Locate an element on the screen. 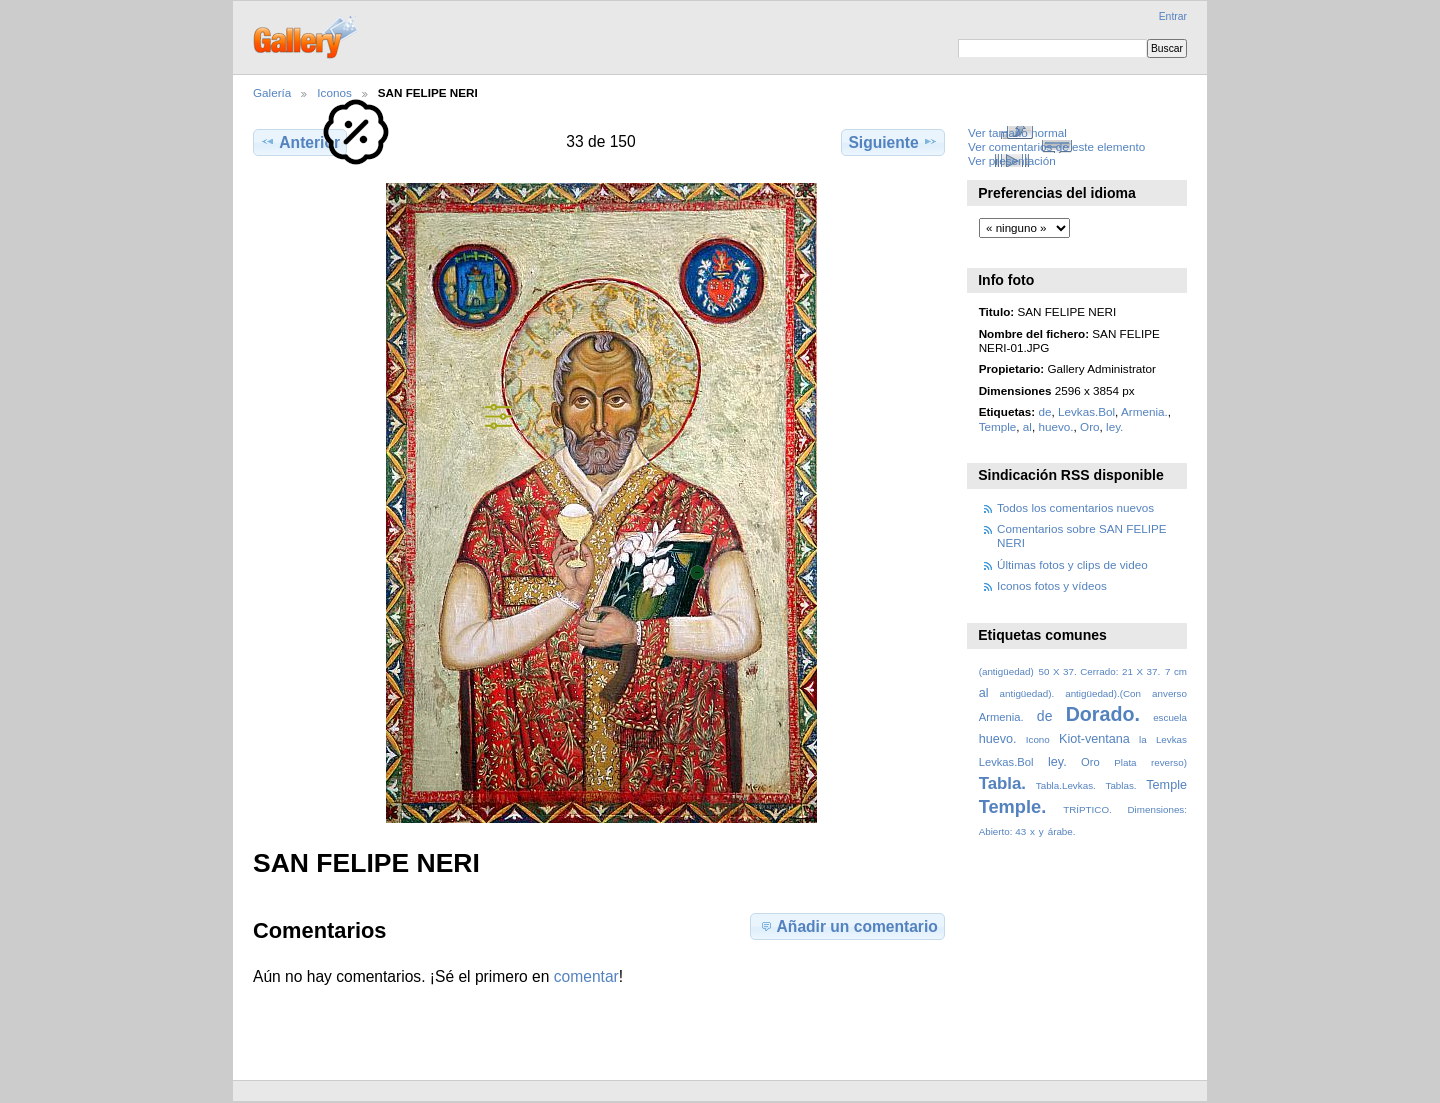  remove an item from a list or collection is located at coordinates (697, 572).